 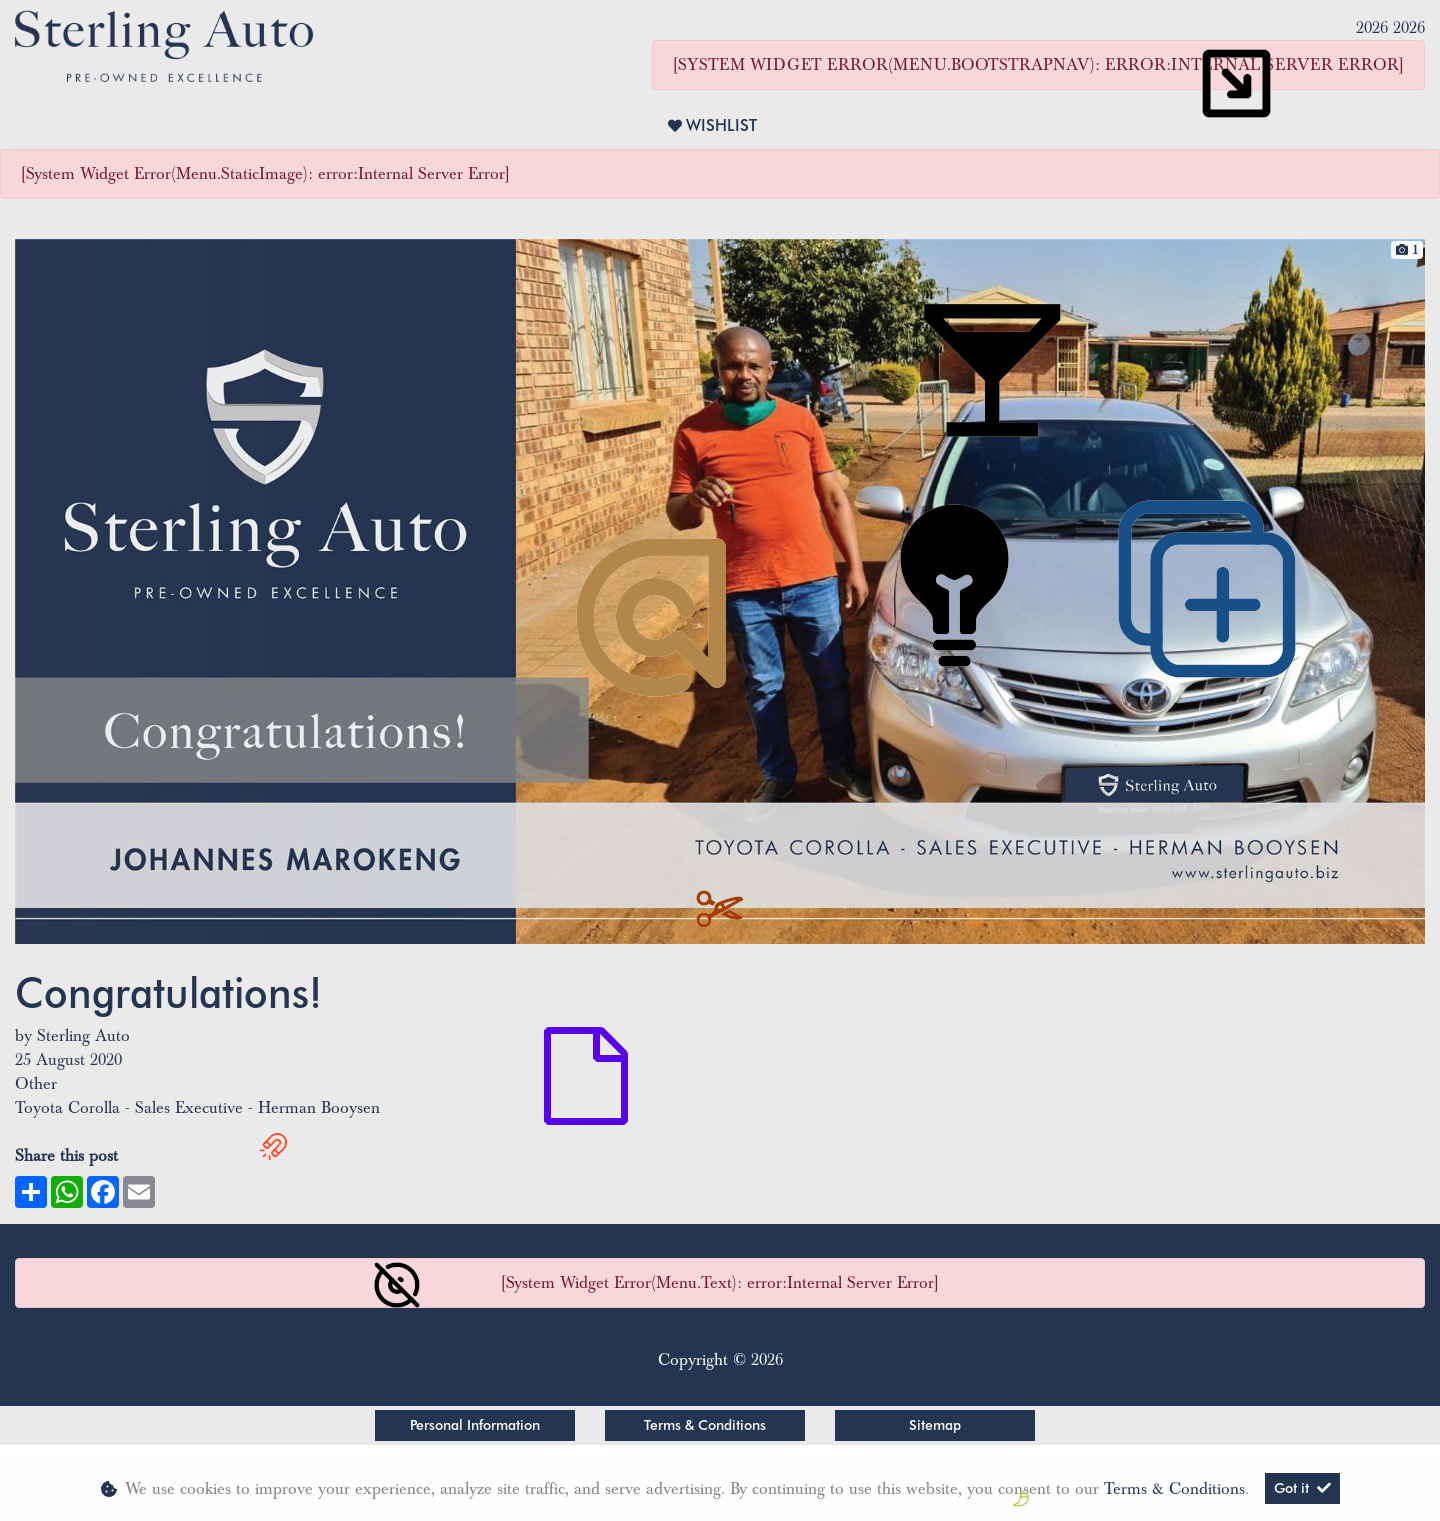 I want to click on indicates content is not copyrighted, so click(x=397, y=1285).